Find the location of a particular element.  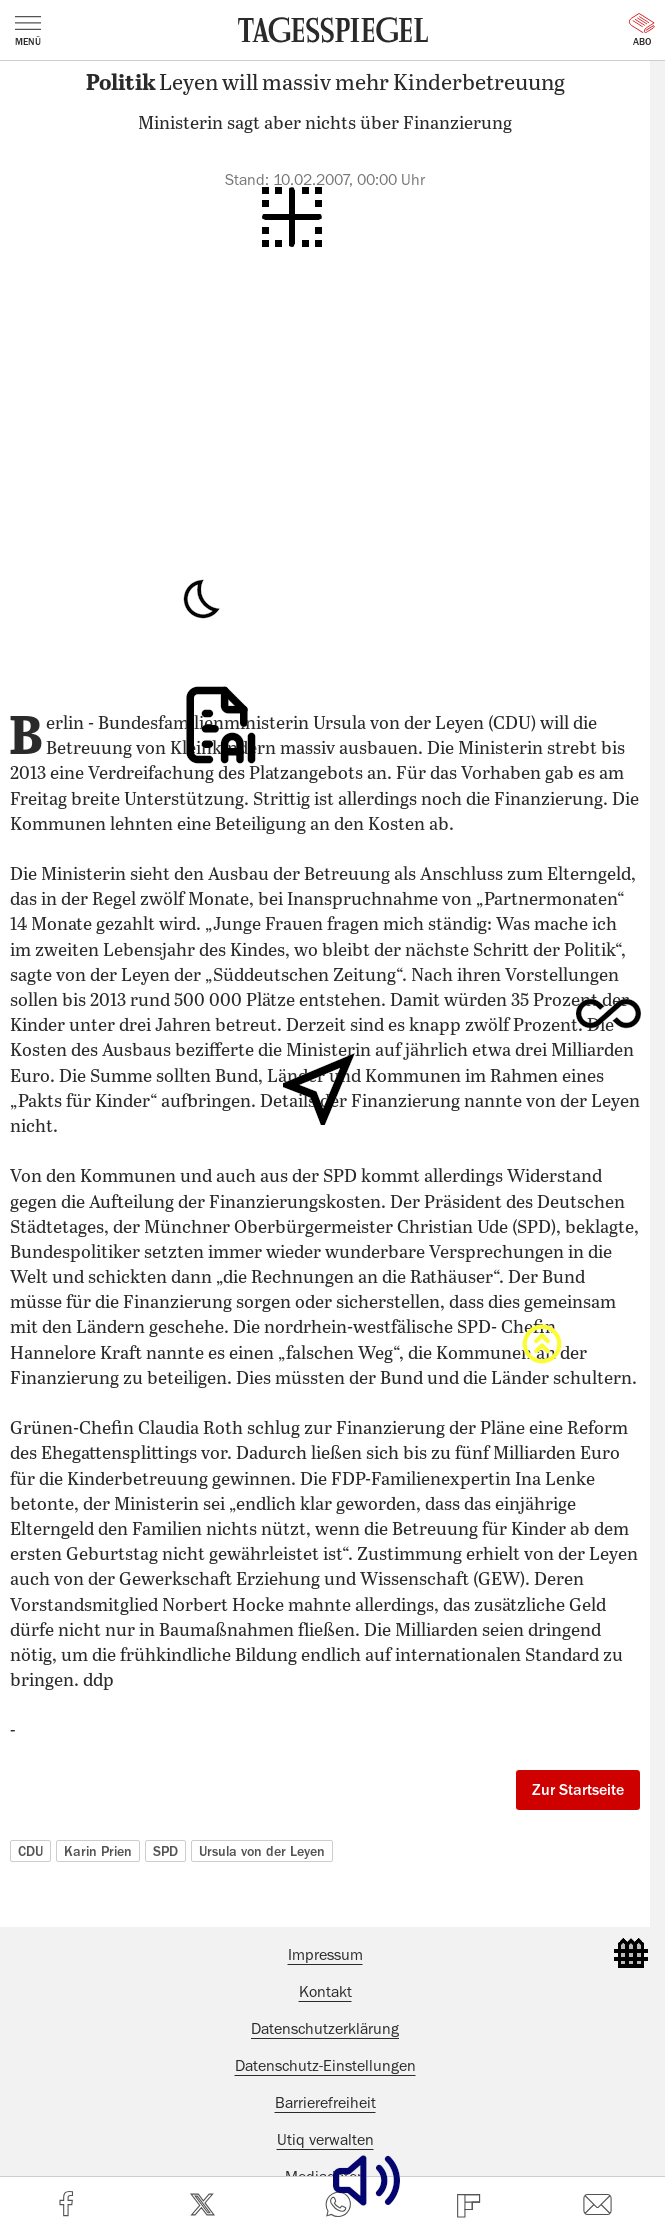

access fence or boundary settings is located at coordinates (631, 1953).